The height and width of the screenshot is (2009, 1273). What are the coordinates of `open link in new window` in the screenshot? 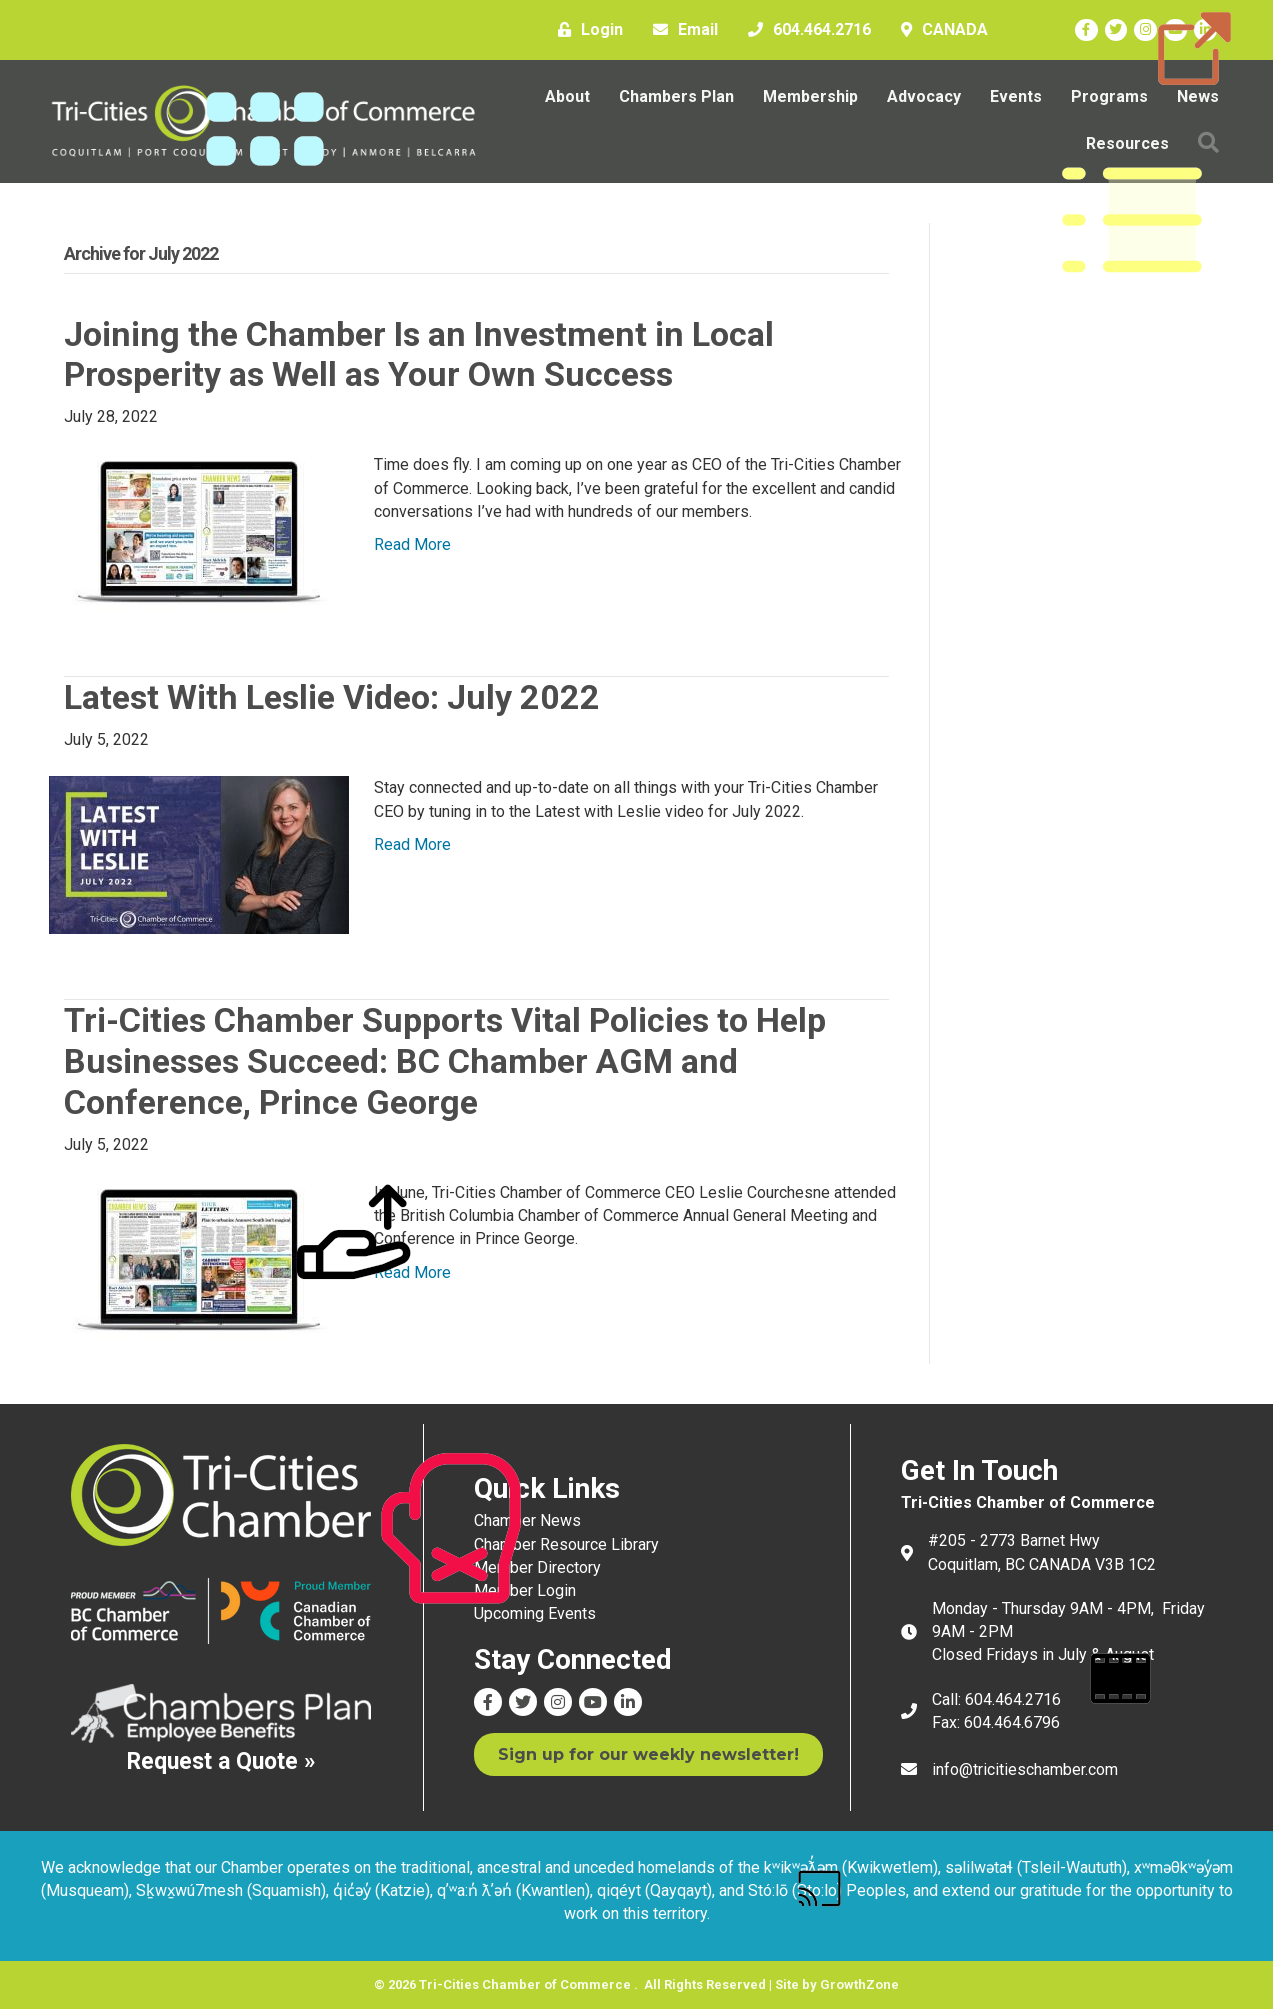 It's located at (1194, 48).